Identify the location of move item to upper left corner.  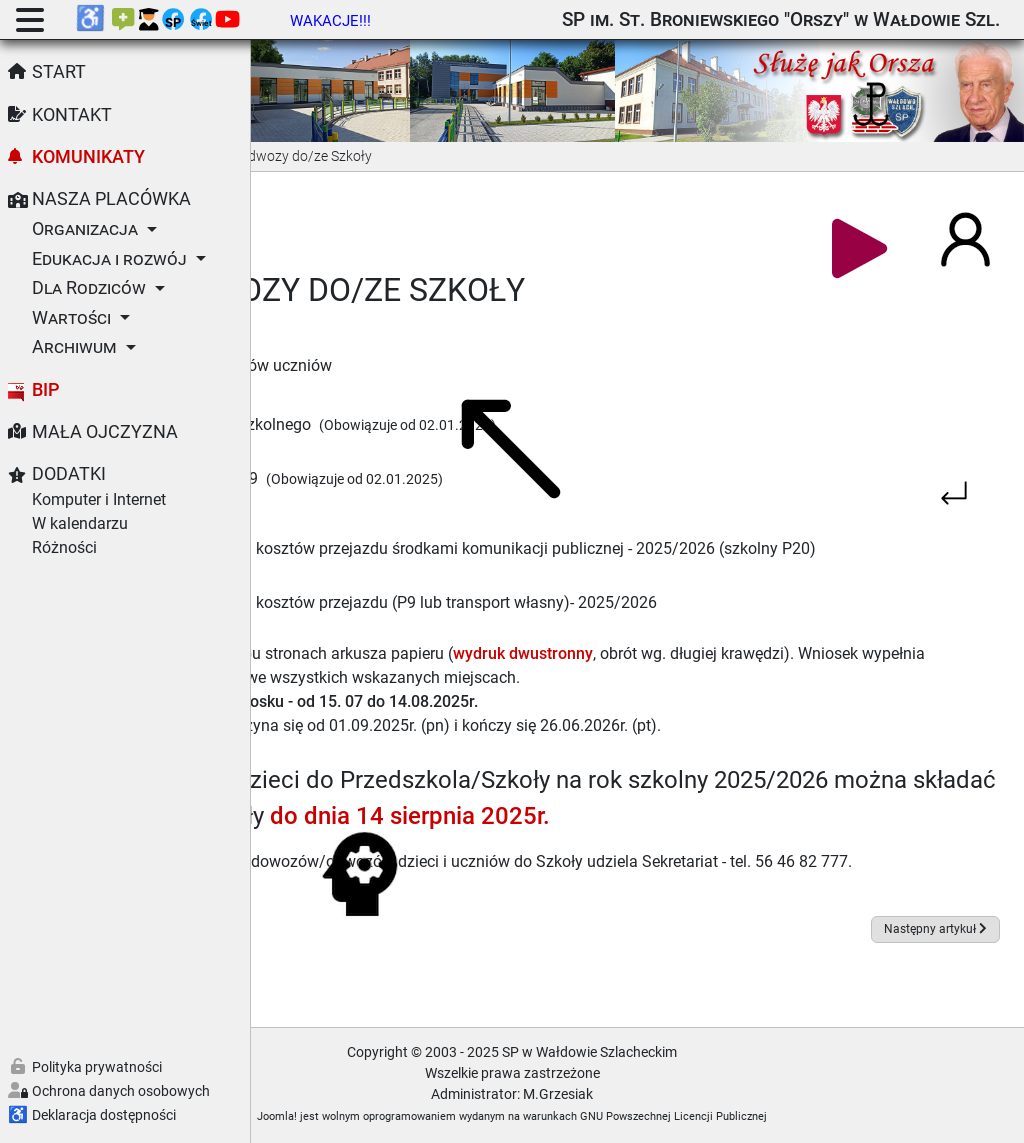
(511, 449).